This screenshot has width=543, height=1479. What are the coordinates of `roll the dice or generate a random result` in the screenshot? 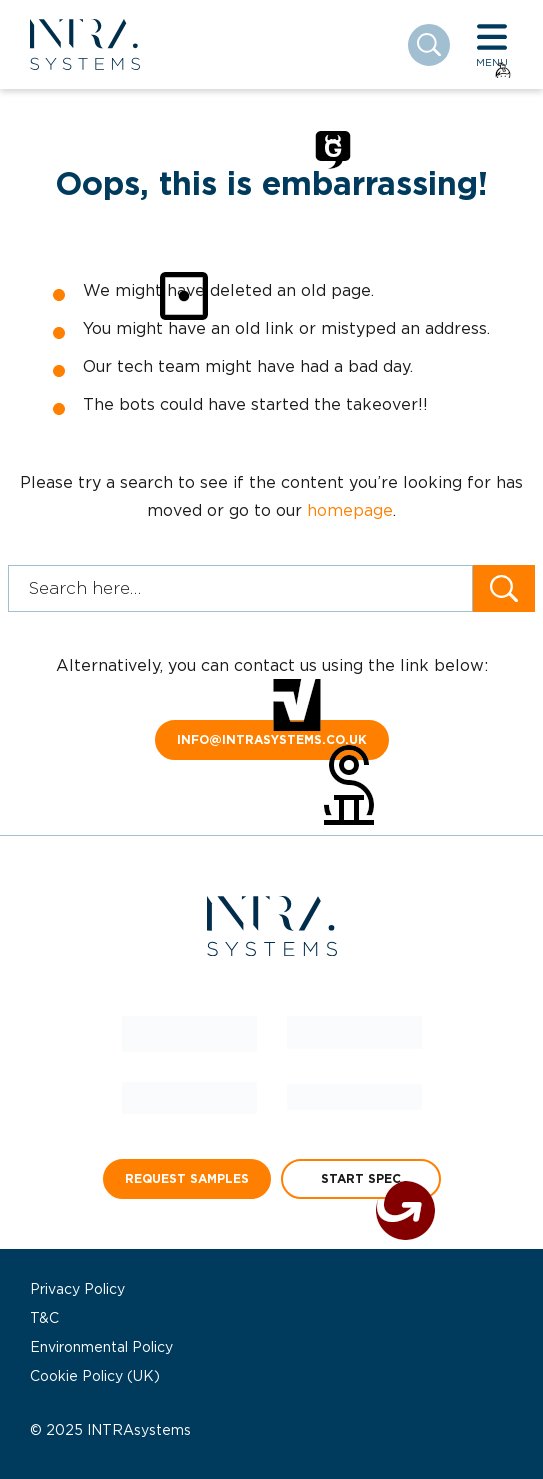 It's located at (184, 296).